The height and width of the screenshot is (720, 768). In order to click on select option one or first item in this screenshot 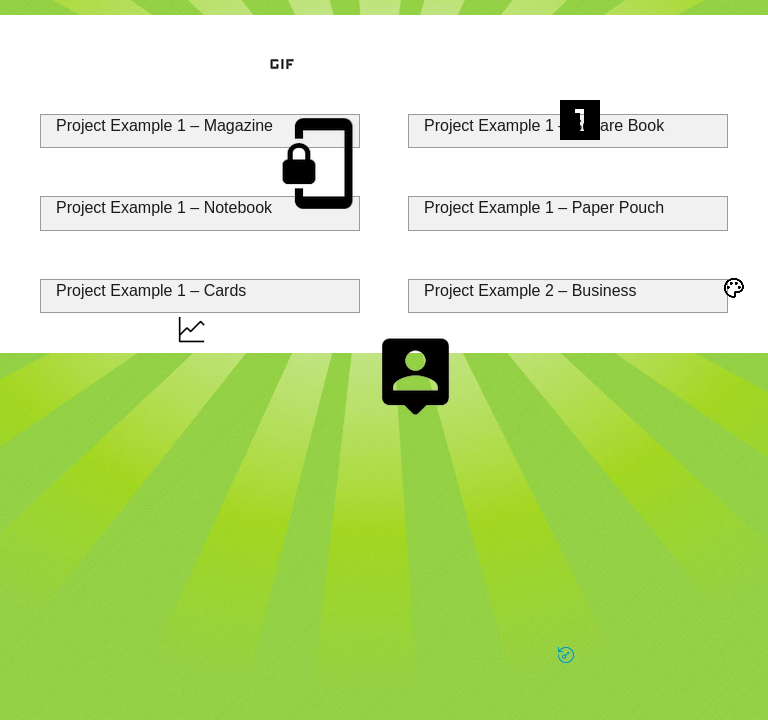, I will do `click(580, 120)`.